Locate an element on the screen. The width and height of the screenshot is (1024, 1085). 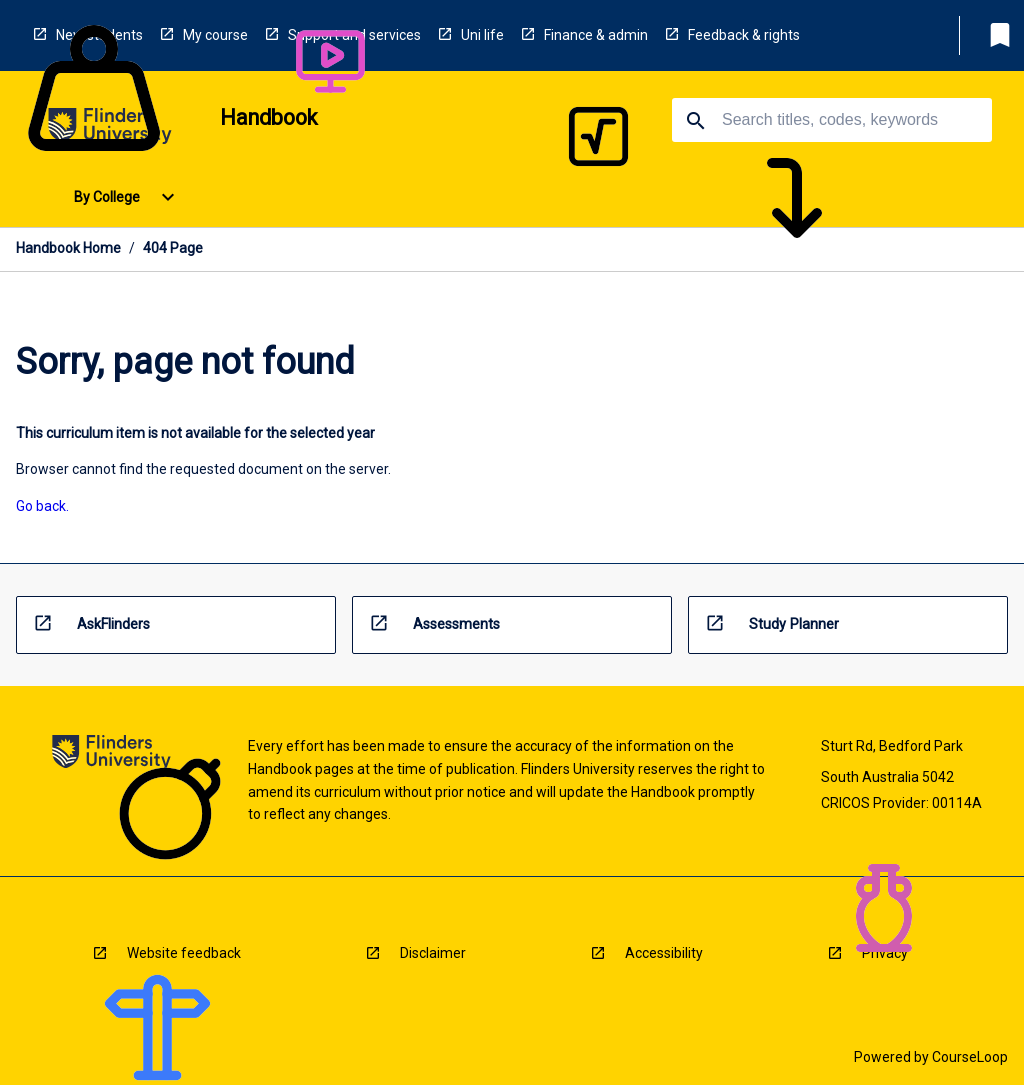
access navigation or directions is located at coordinates (157, 1027).